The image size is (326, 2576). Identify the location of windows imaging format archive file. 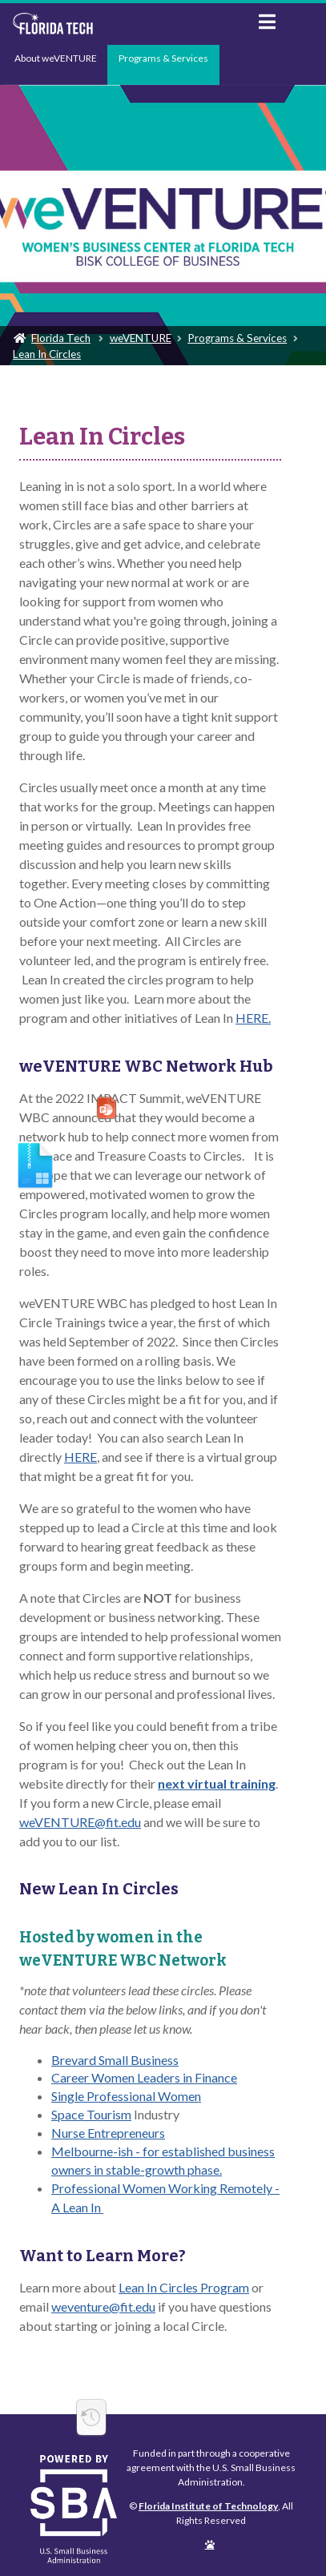
(35, 1166).